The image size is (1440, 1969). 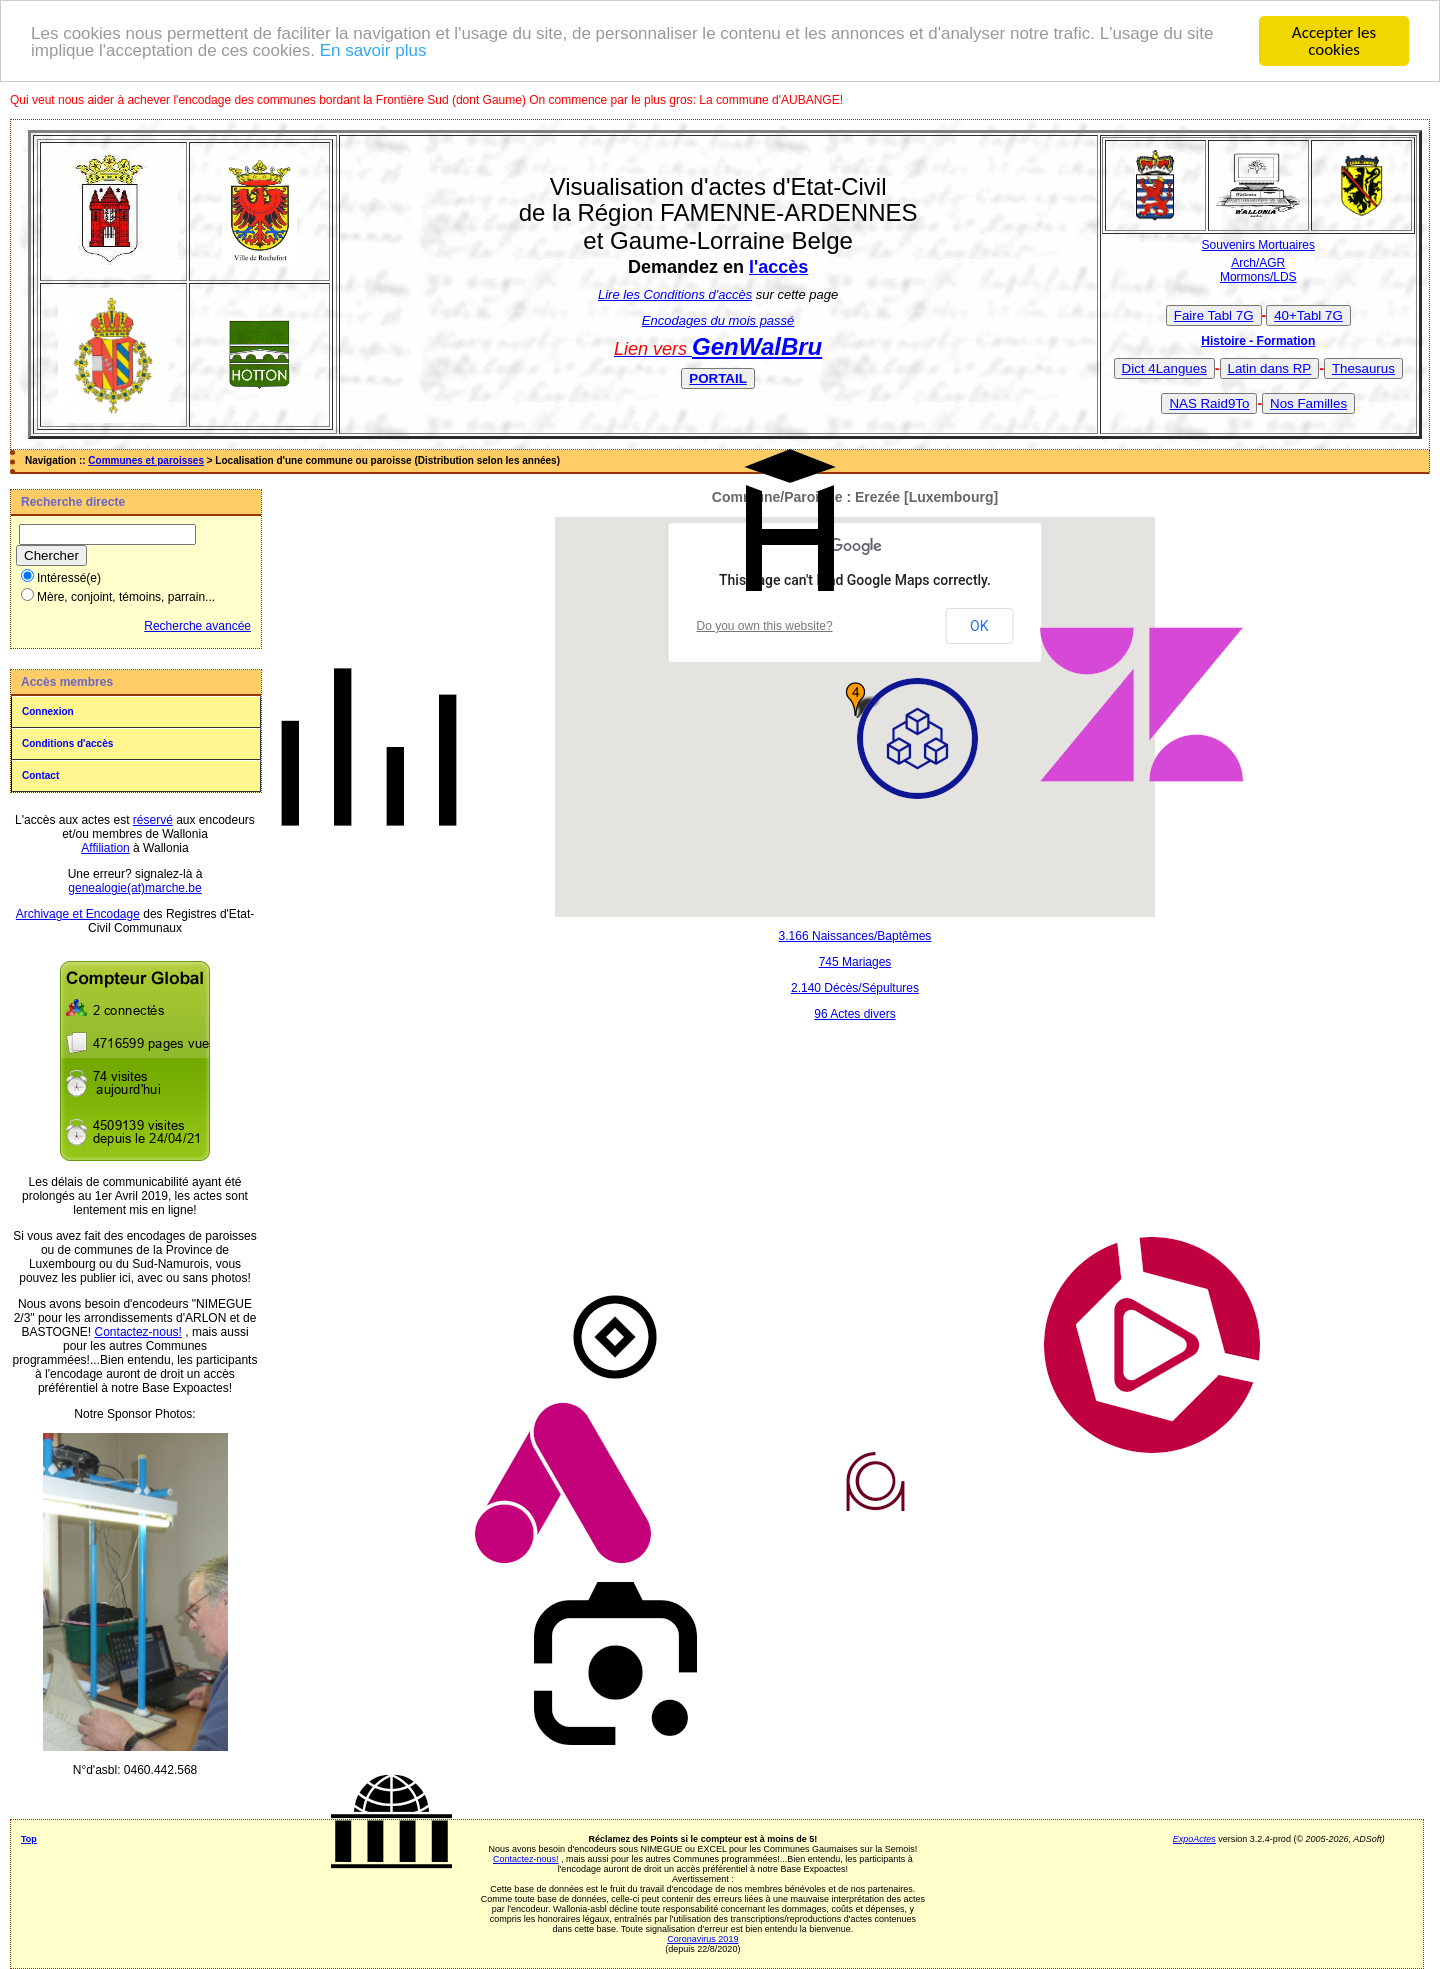 What do you see at coordinates (391, 1821) in the screenshot?
I see `open wikiversity website or app` at bounding box center [391, 1821].